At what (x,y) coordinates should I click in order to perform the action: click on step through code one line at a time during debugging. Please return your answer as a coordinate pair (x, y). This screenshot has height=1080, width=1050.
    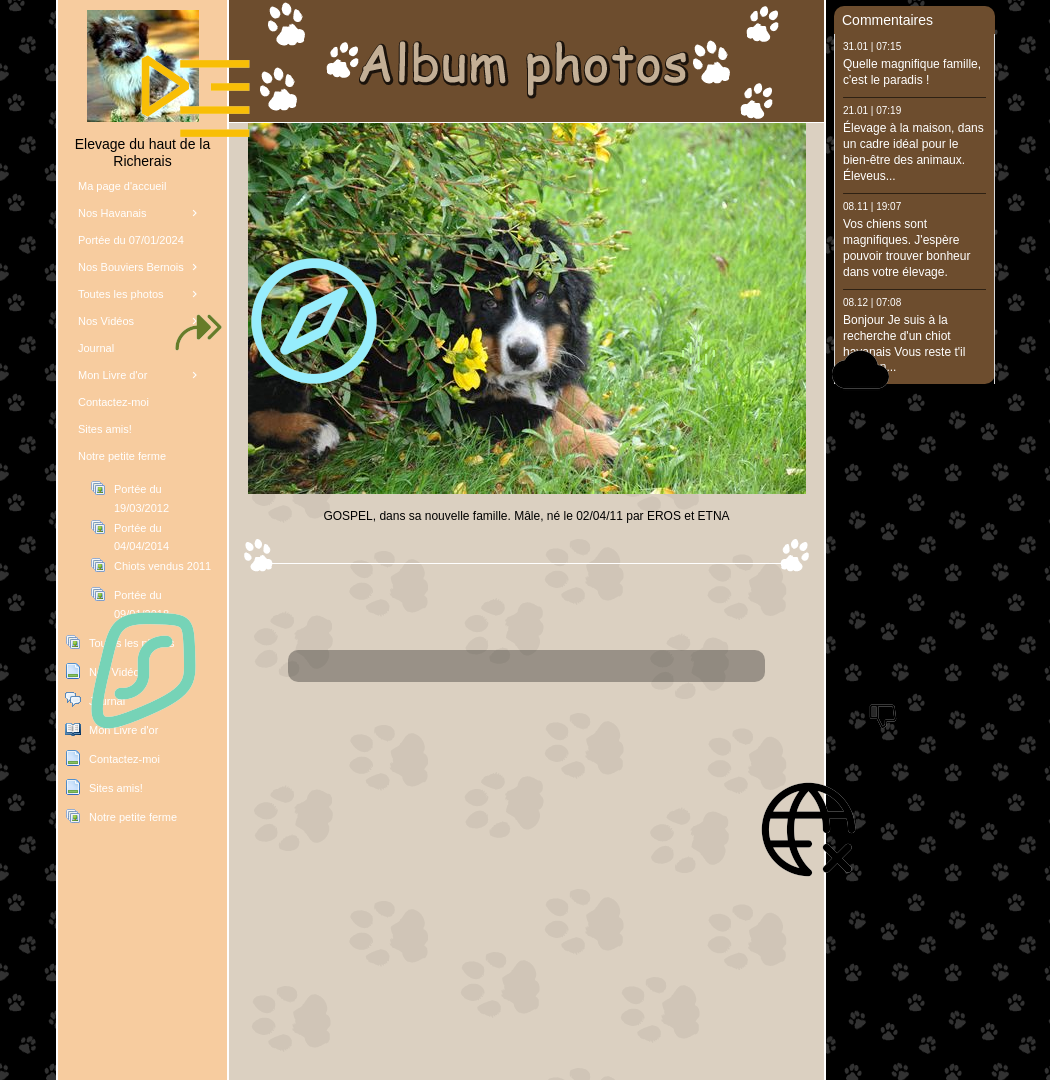
    Looking at the image, I should click on (195, 98).